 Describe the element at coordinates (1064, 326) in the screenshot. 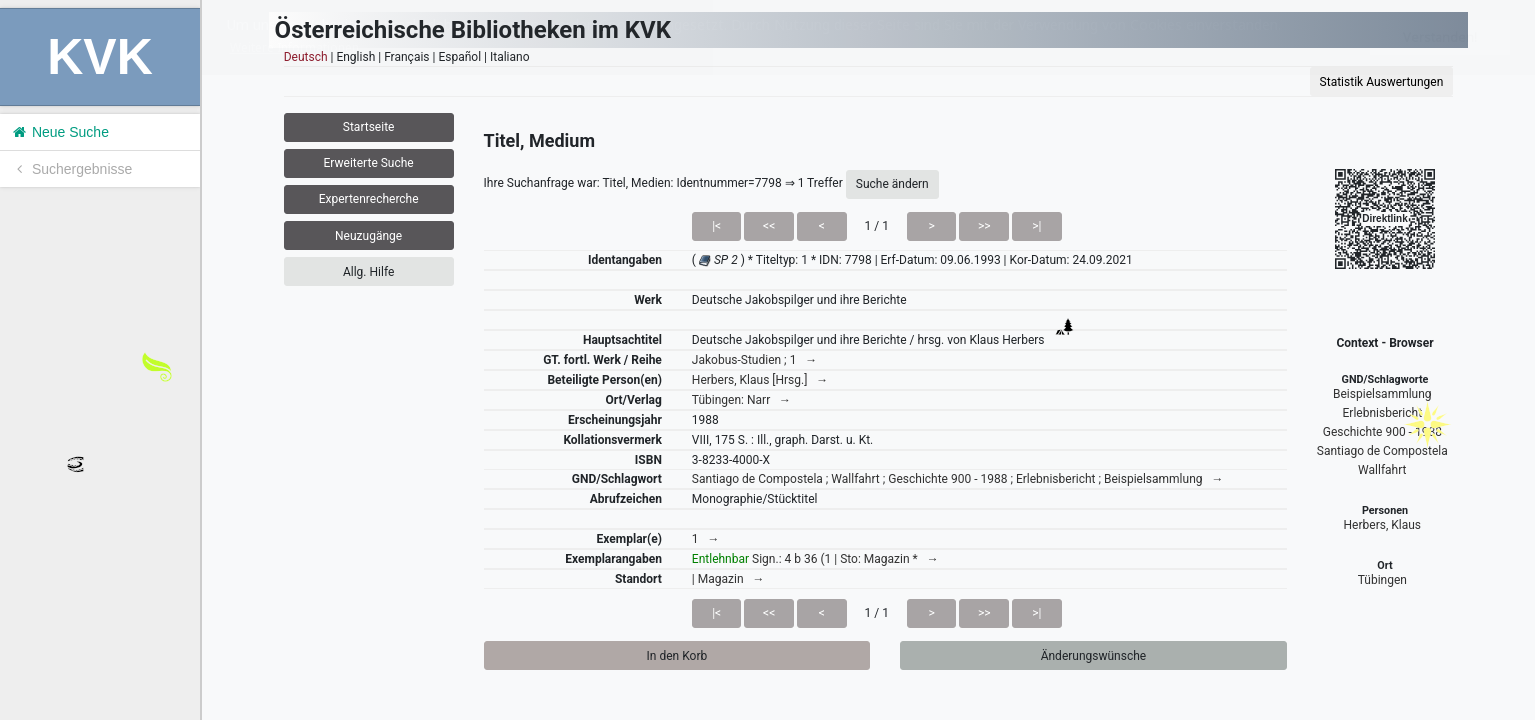

I see `set up camp in a forest area` at that location.